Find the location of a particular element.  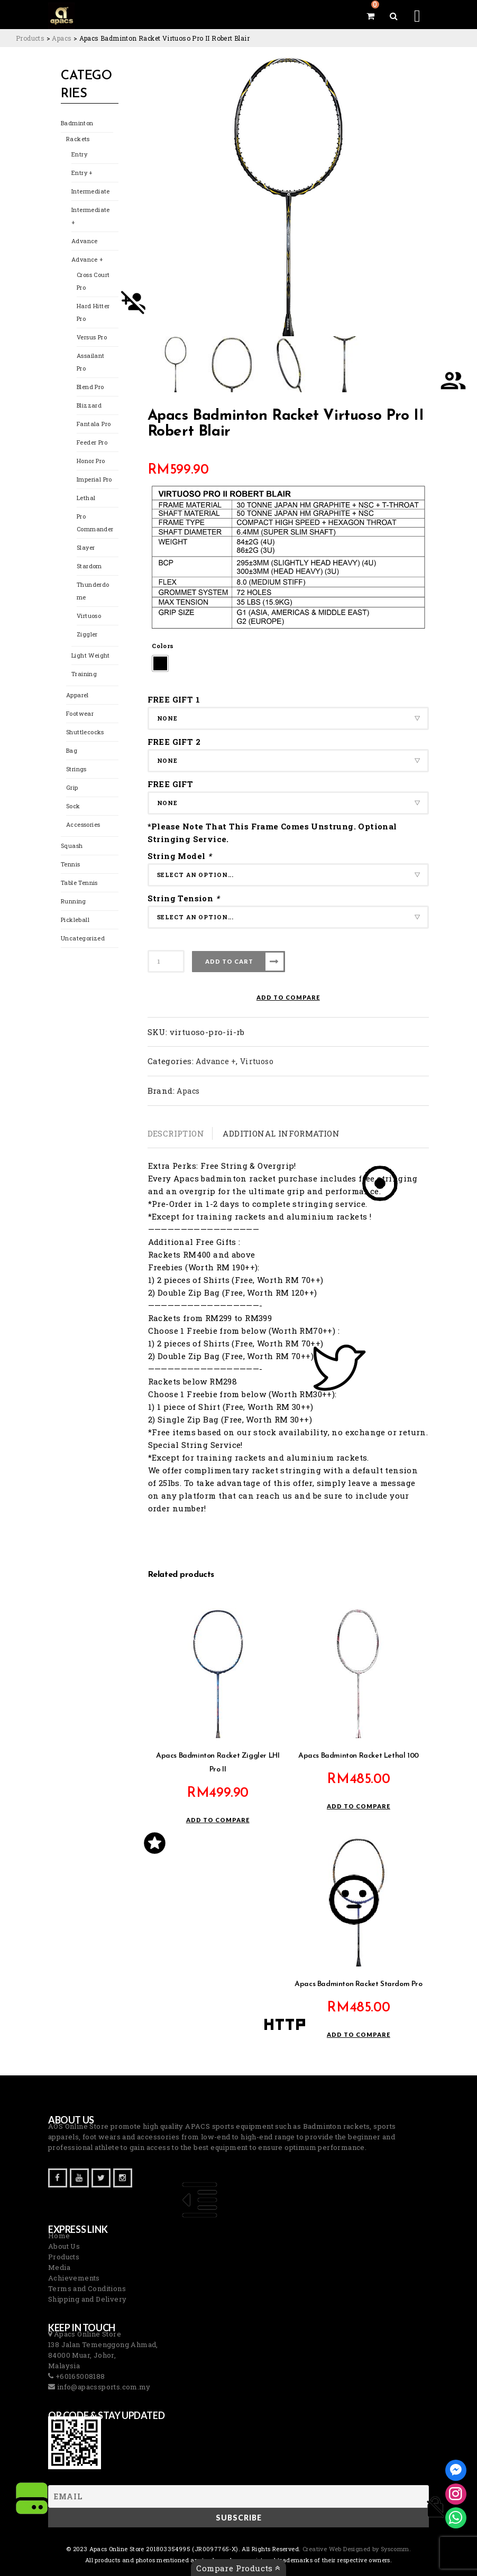

decrease text indentation is located at coordinates (199, 2200).